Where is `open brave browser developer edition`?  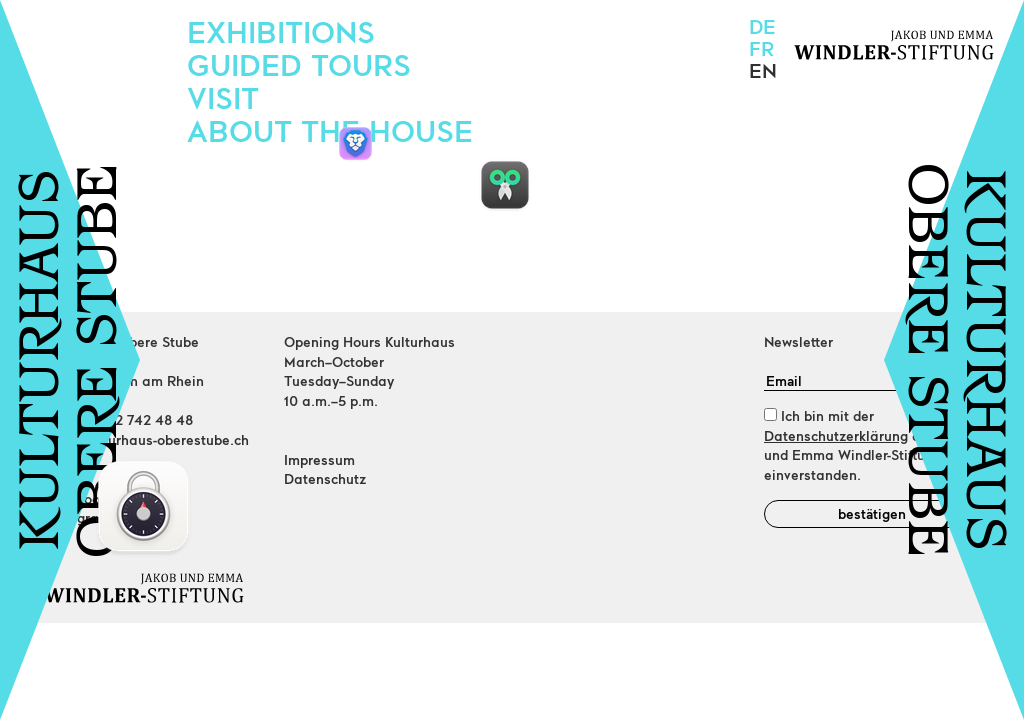 open brave browser developer edition is located at coordinates (355, 143).